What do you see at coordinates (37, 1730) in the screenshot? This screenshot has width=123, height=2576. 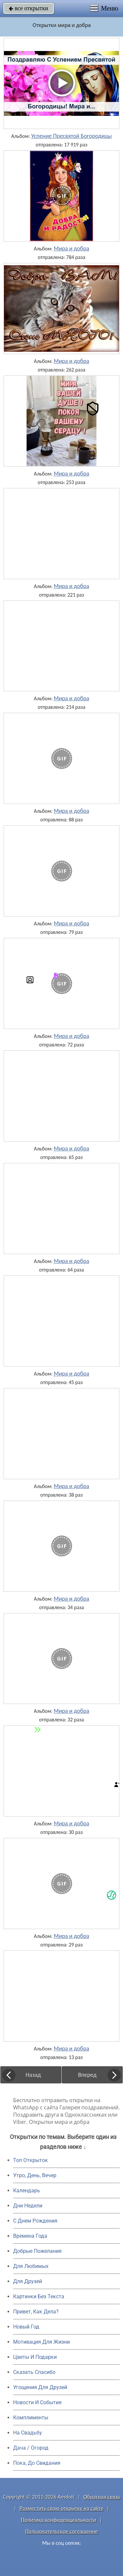 I see `skip forward or advance to the next item` at bounding box center [37, 1730].